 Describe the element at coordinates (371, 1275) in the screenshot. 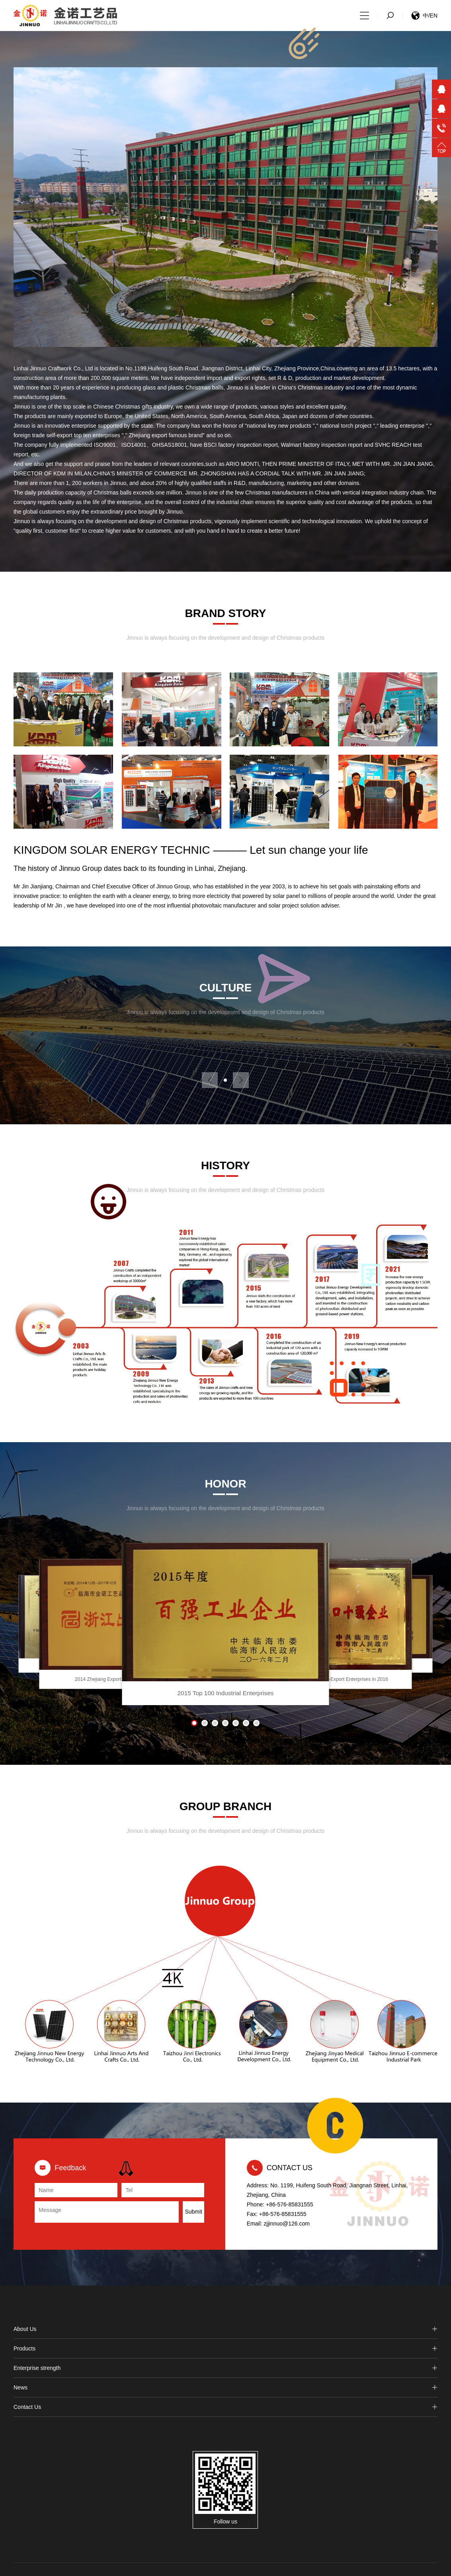

I see `view transaction receipt in indian rupees` at that location.